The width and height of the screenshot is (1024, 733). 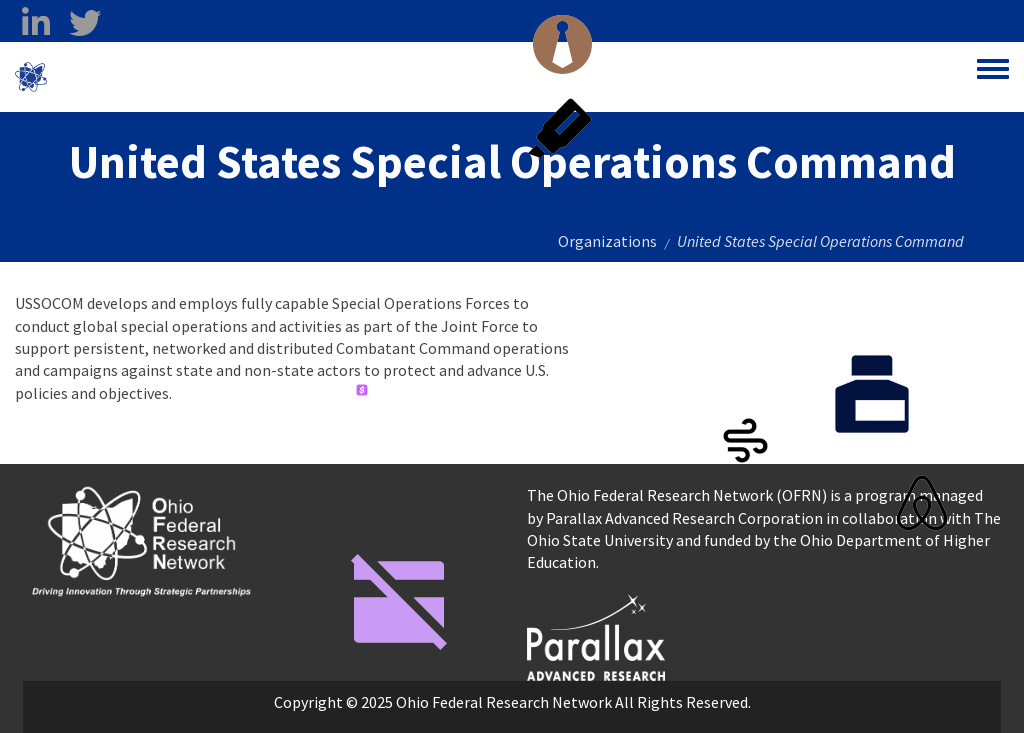 I want to click on no credit card required, so click(x=399, y=602).